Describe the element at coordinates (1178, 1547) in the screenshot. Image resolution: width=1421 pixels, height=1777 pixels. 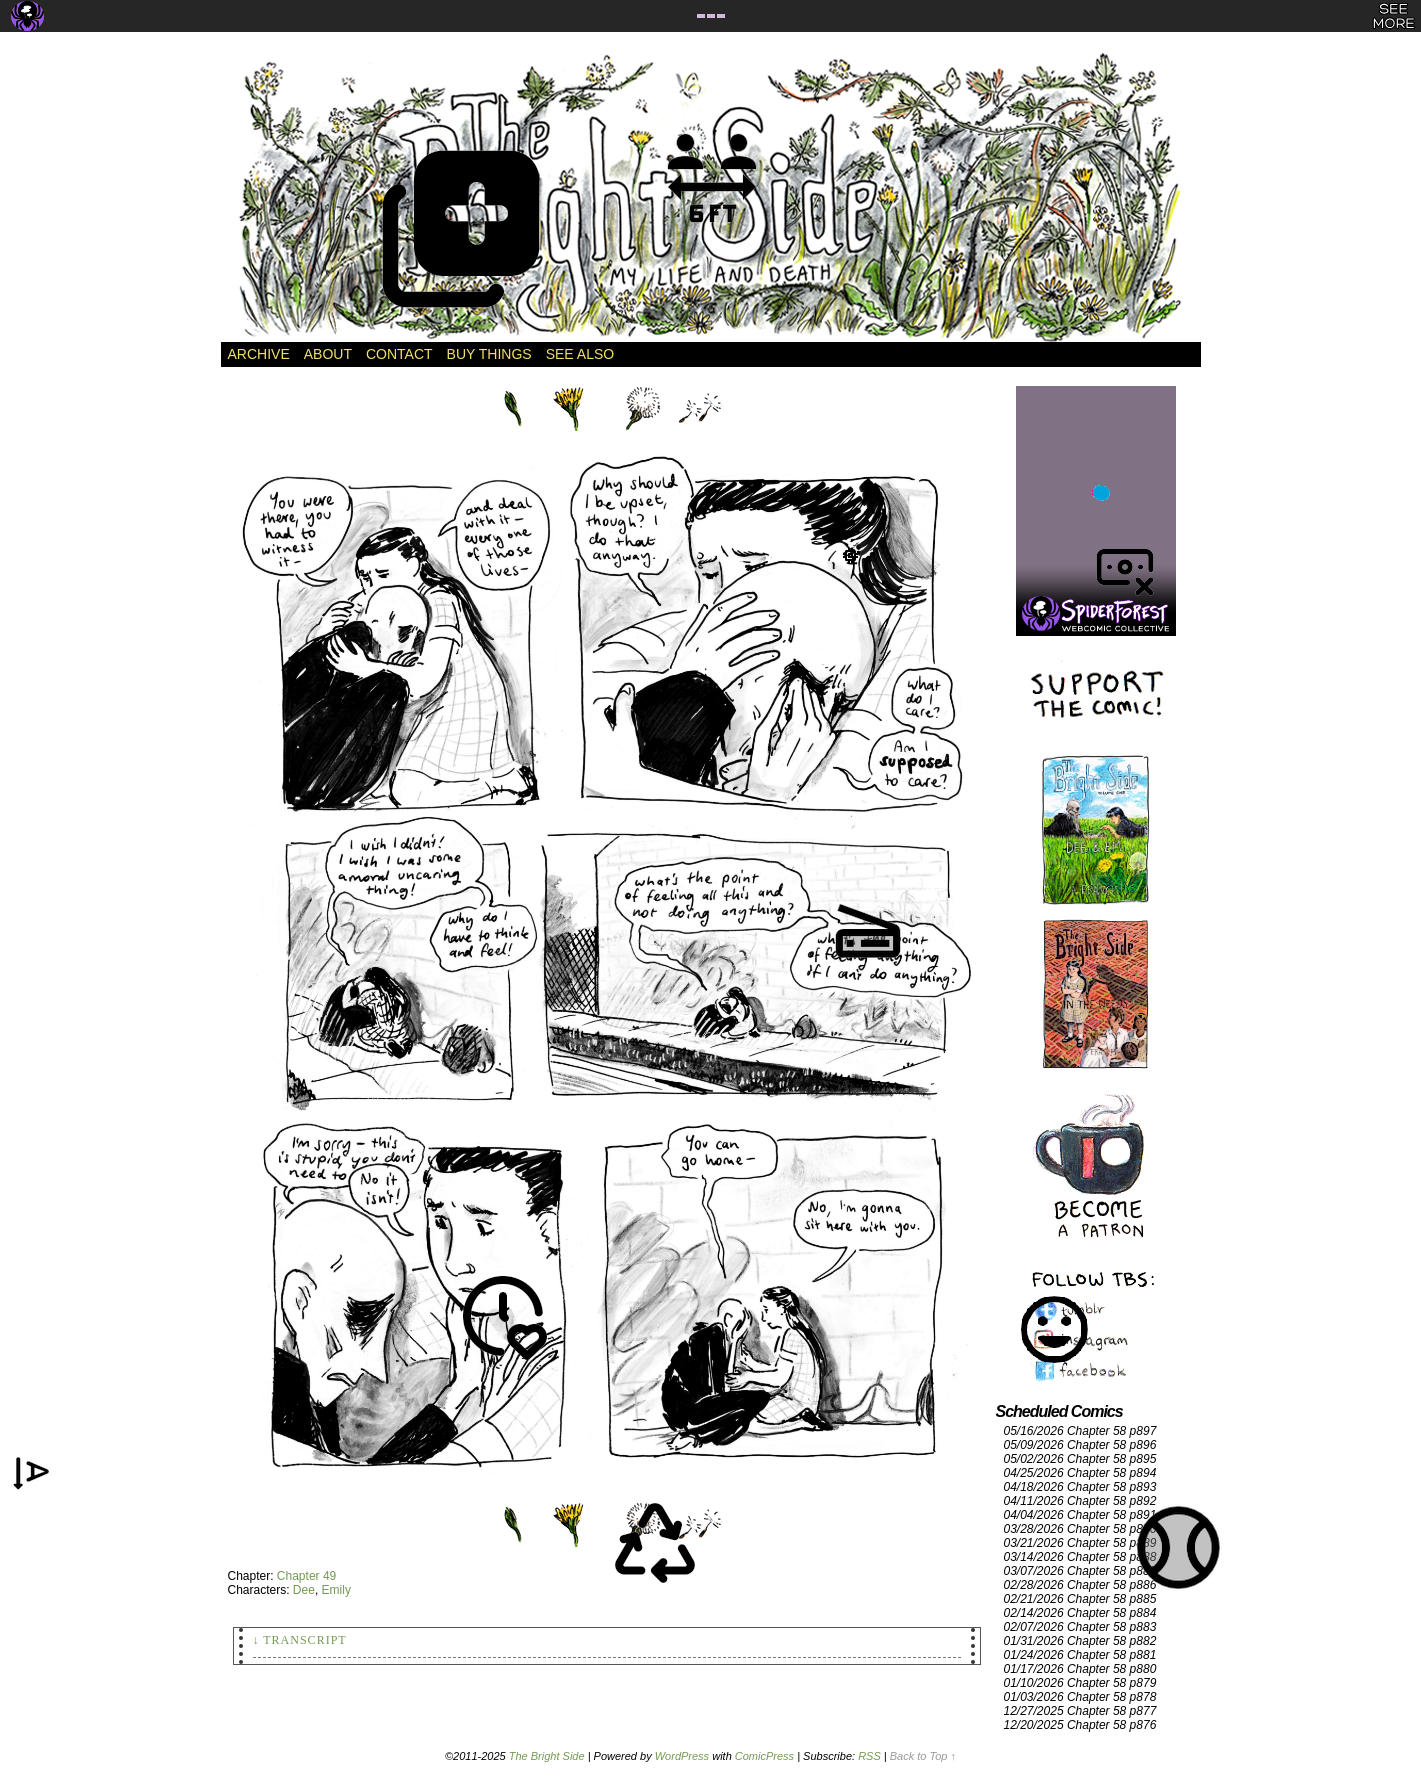
I see `access baseball scores and updates` at that location.